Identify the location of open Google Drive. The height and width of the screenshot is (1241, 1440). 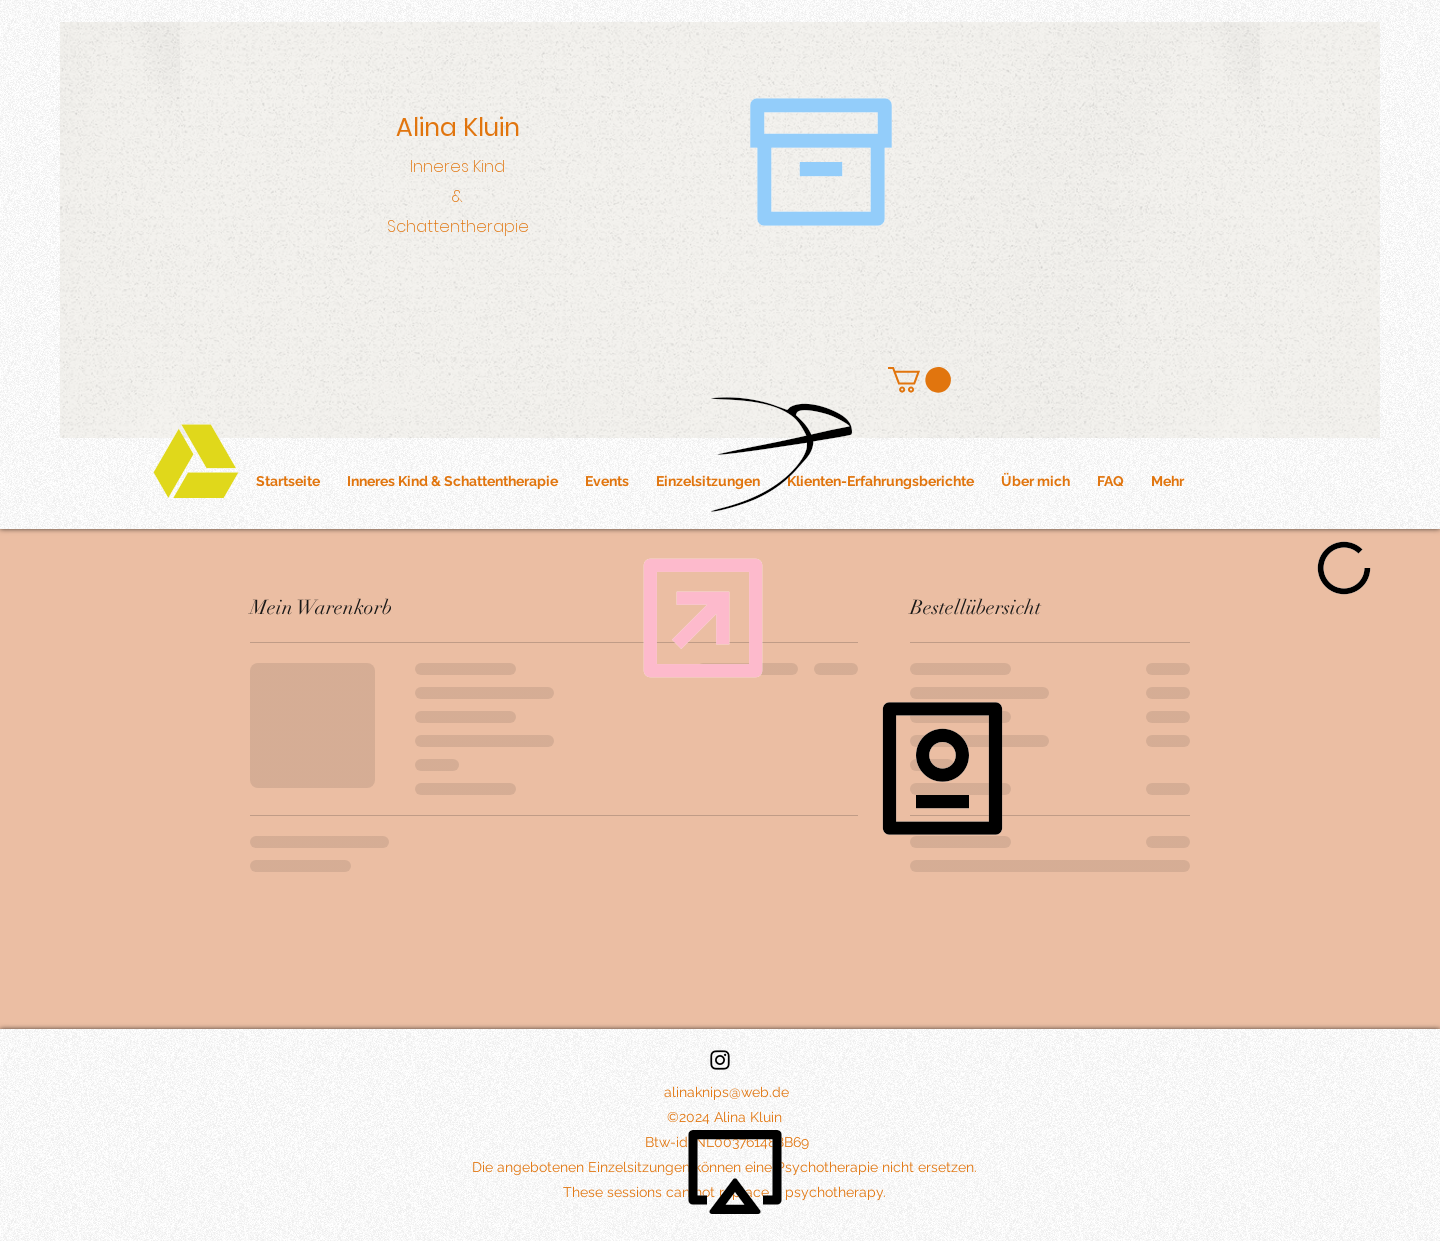
(196, 462).